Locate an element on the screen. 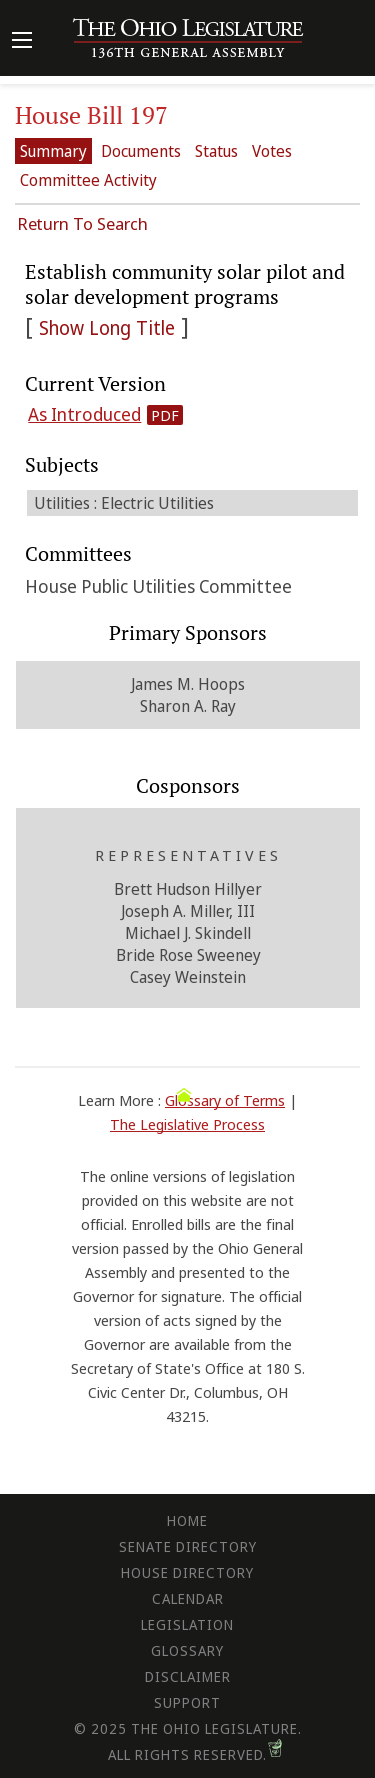 The height and width of the screenshot is (1778, 375). gin web framework logo is located at coordinates (275, 1748).